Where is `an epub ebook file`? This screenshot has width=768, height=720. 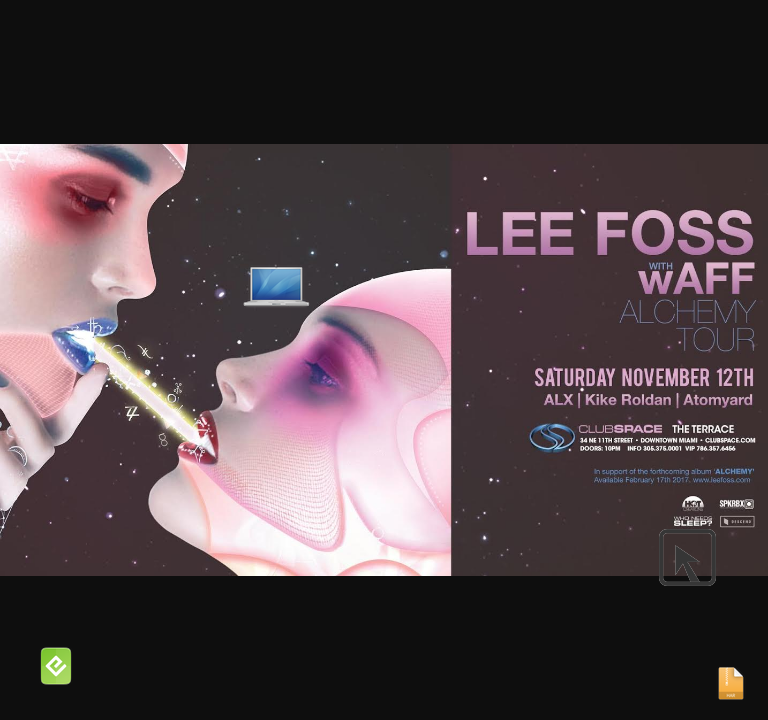
an epub ebook file is located at coordinates (56, 666).